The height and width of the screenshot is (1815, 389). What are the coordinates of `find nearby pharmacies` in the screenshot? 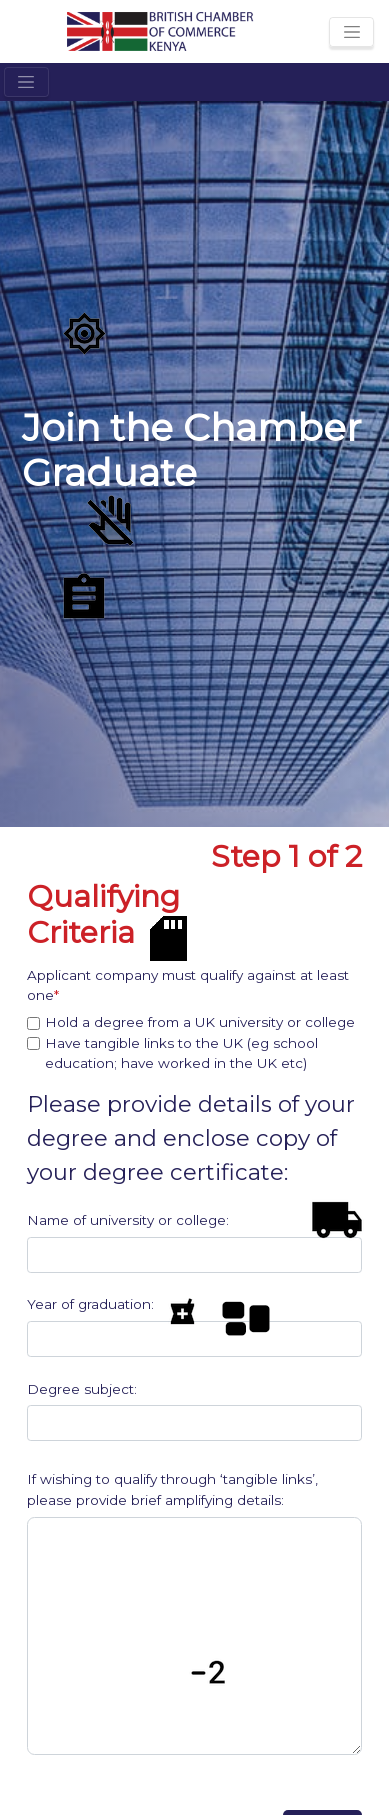 It's located at (182, 1312).